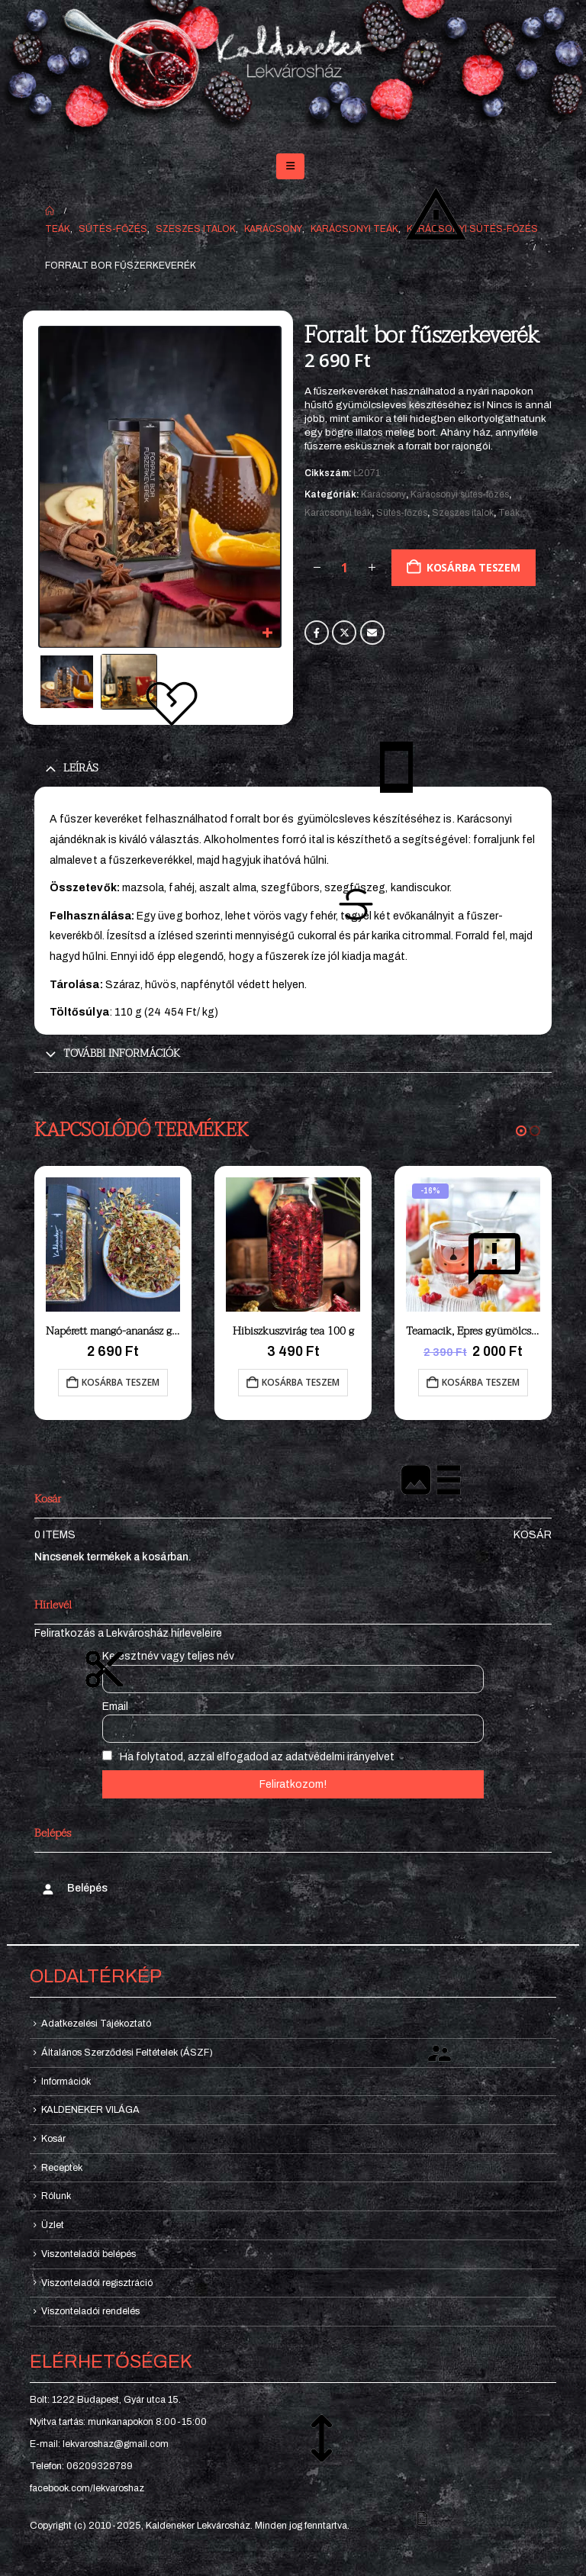 The height and width of the screenshot is (2576, 586). What do you see at coordinates (396, 767) in the screenshot?
I see `access mobile device settings` at bounding box center [396, 767].